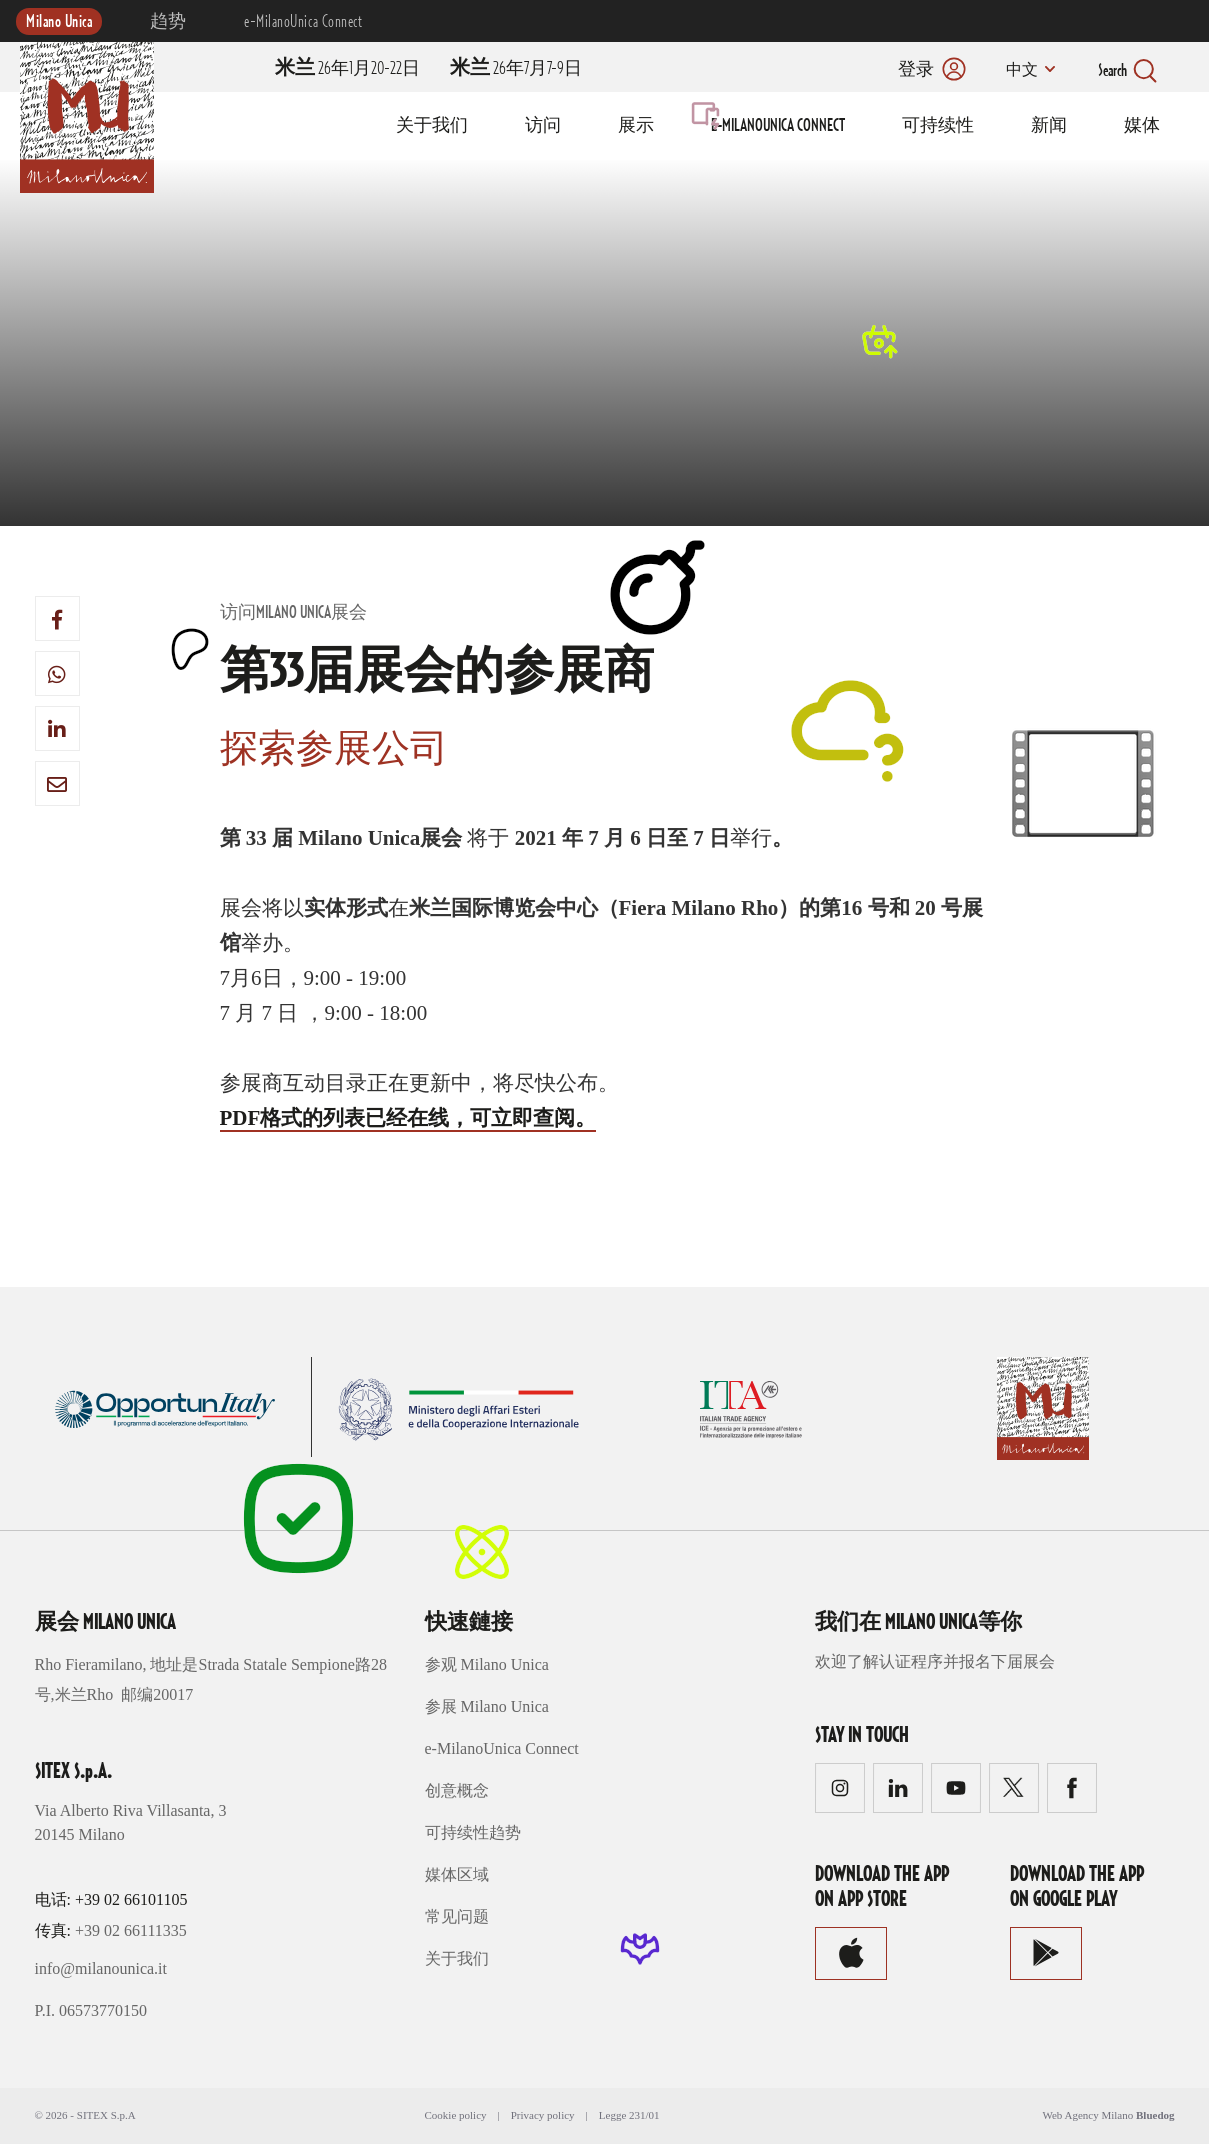 Image resolution: width=1209 pixels, height=2144 pixels. What do you see at coordinates (705, 114) in the screenshot?
I see `device charging or power status` at bounding box center [705, 114].